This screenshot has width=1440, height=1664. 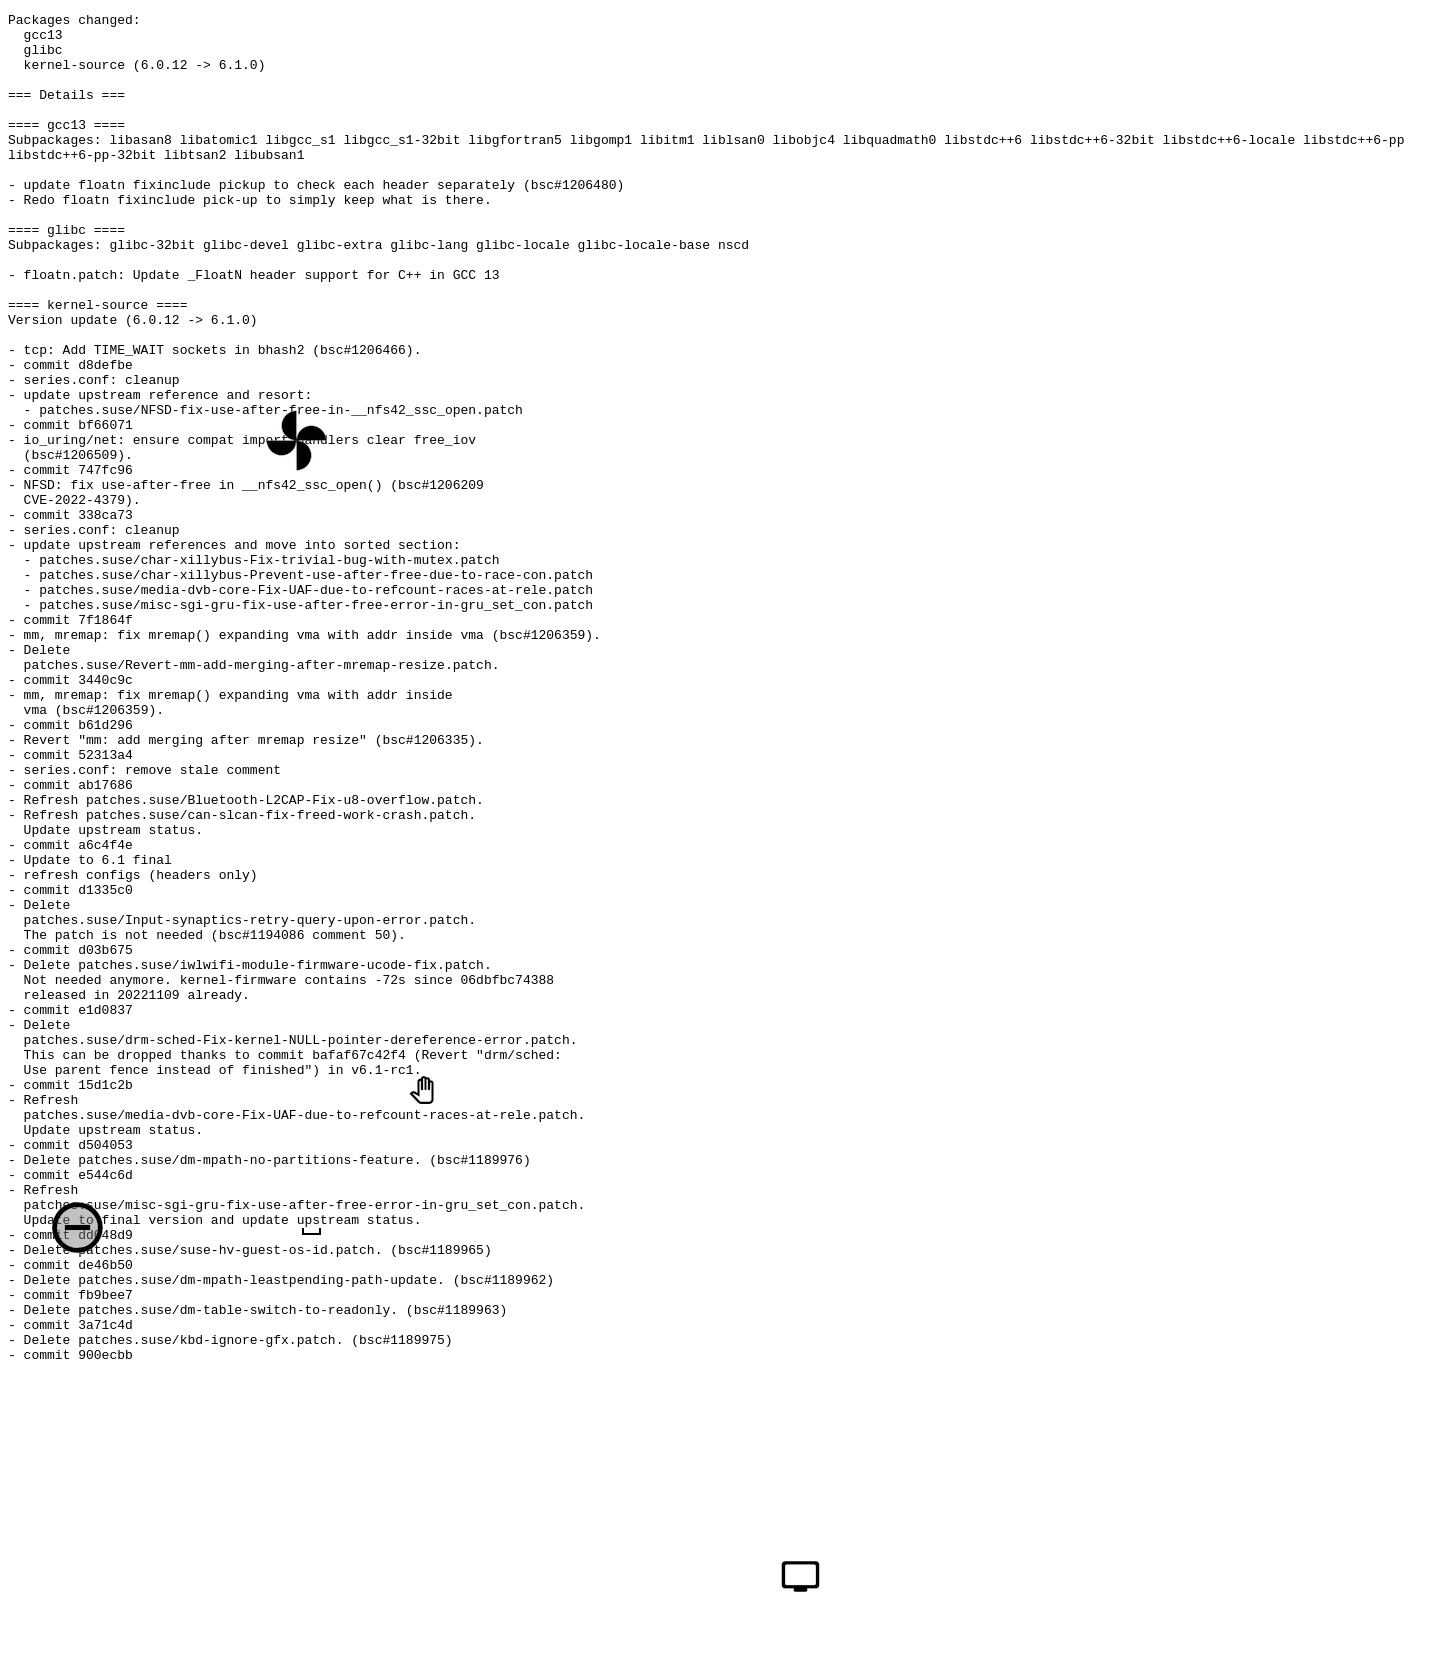 What do you see at coordinates (800, 1576) in the screenshot?
I see `access tv or display settings` at bounding box center [800, 1576].